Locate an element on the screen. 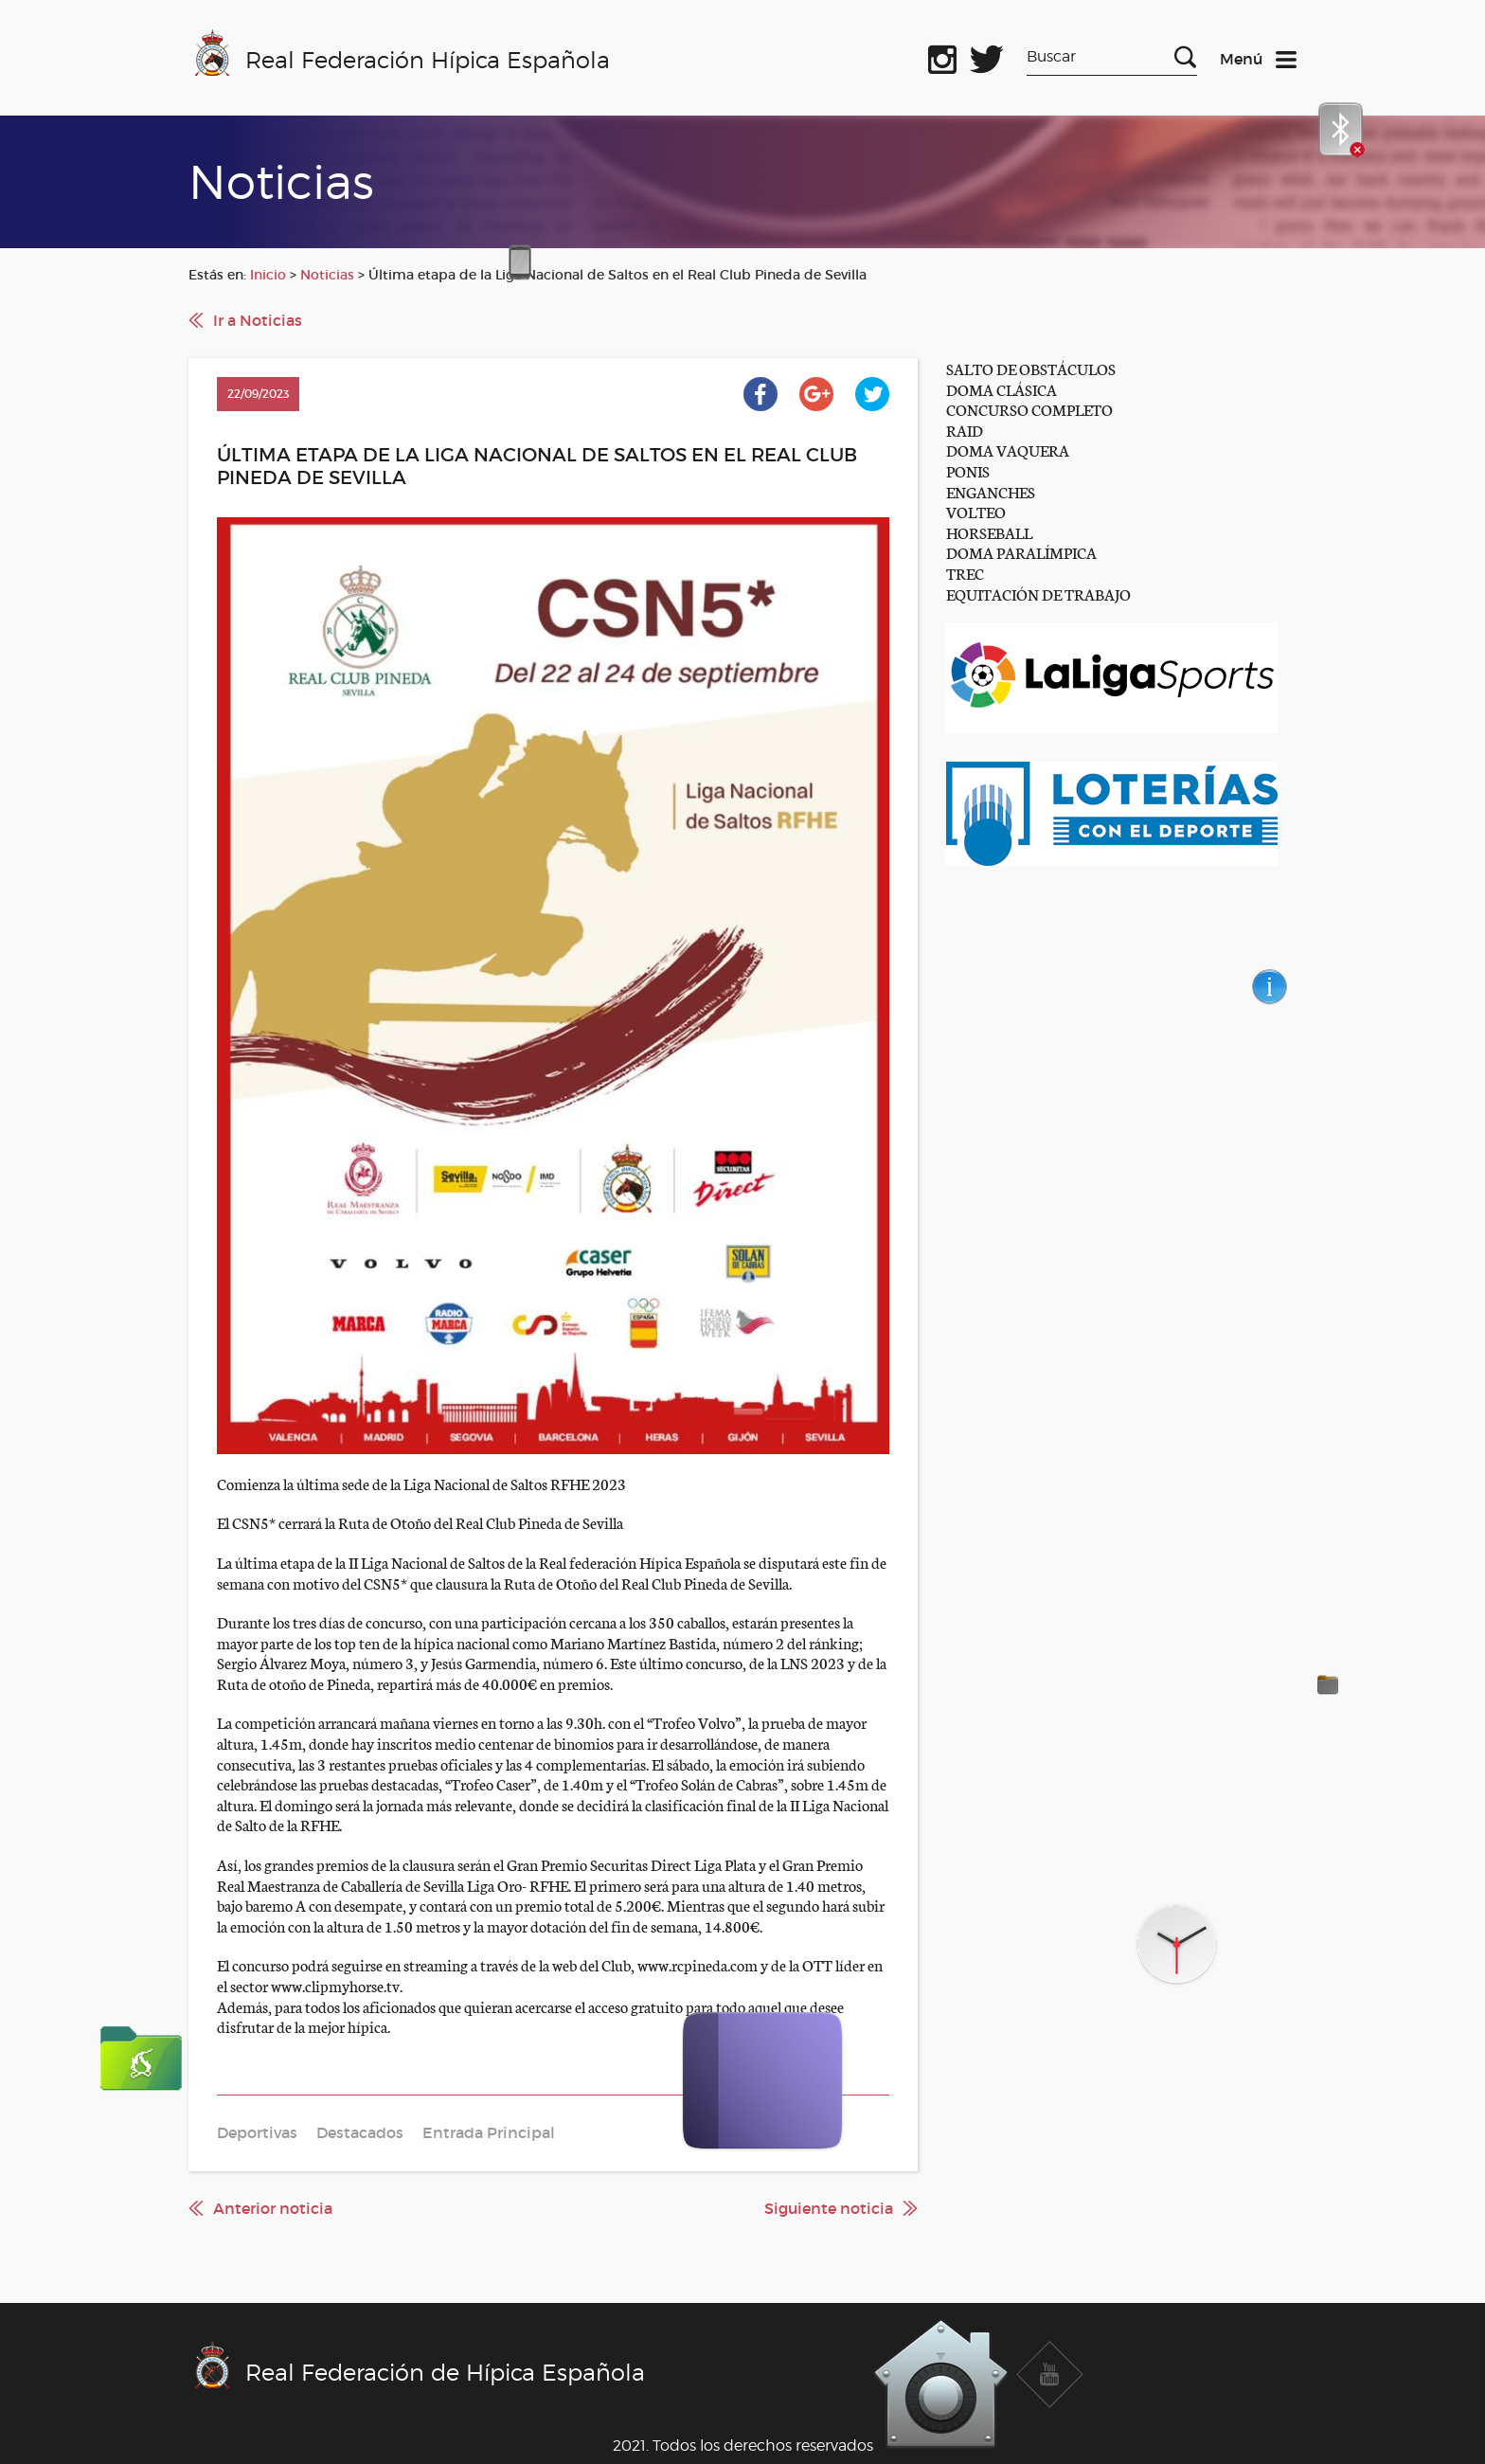  access FileVault disk encryption settings is located at coordinates (940, 2383).